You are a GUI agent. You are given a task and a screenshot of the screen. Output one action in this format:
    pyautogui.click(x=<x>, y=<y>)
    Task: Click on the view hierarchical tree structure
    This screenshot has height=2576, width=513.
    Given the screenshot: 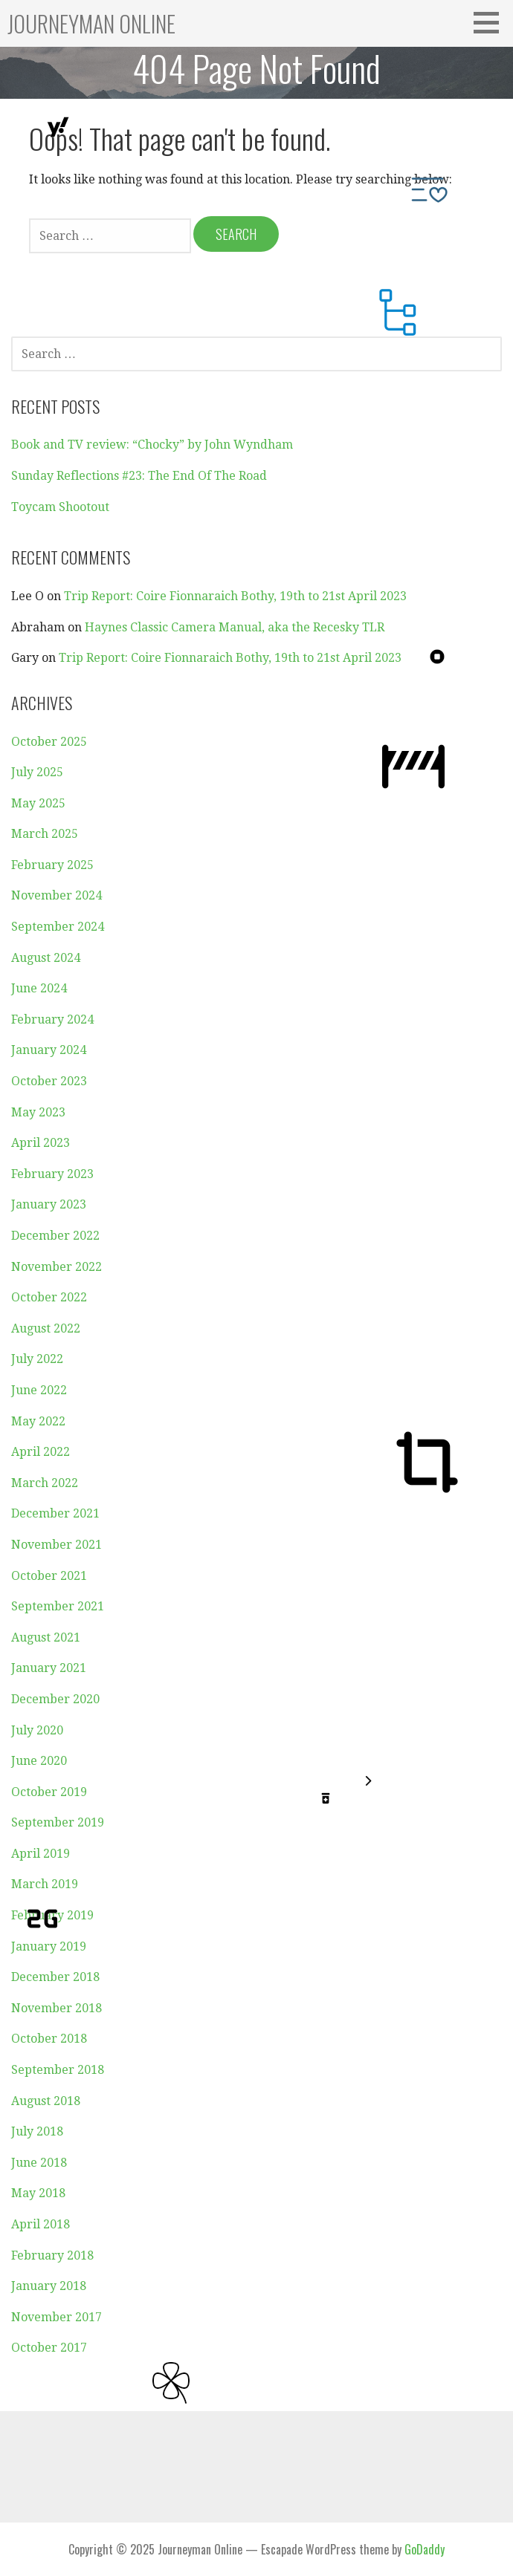 What is the action you would take?
    pyautogui.click(x=396, y=312)
    